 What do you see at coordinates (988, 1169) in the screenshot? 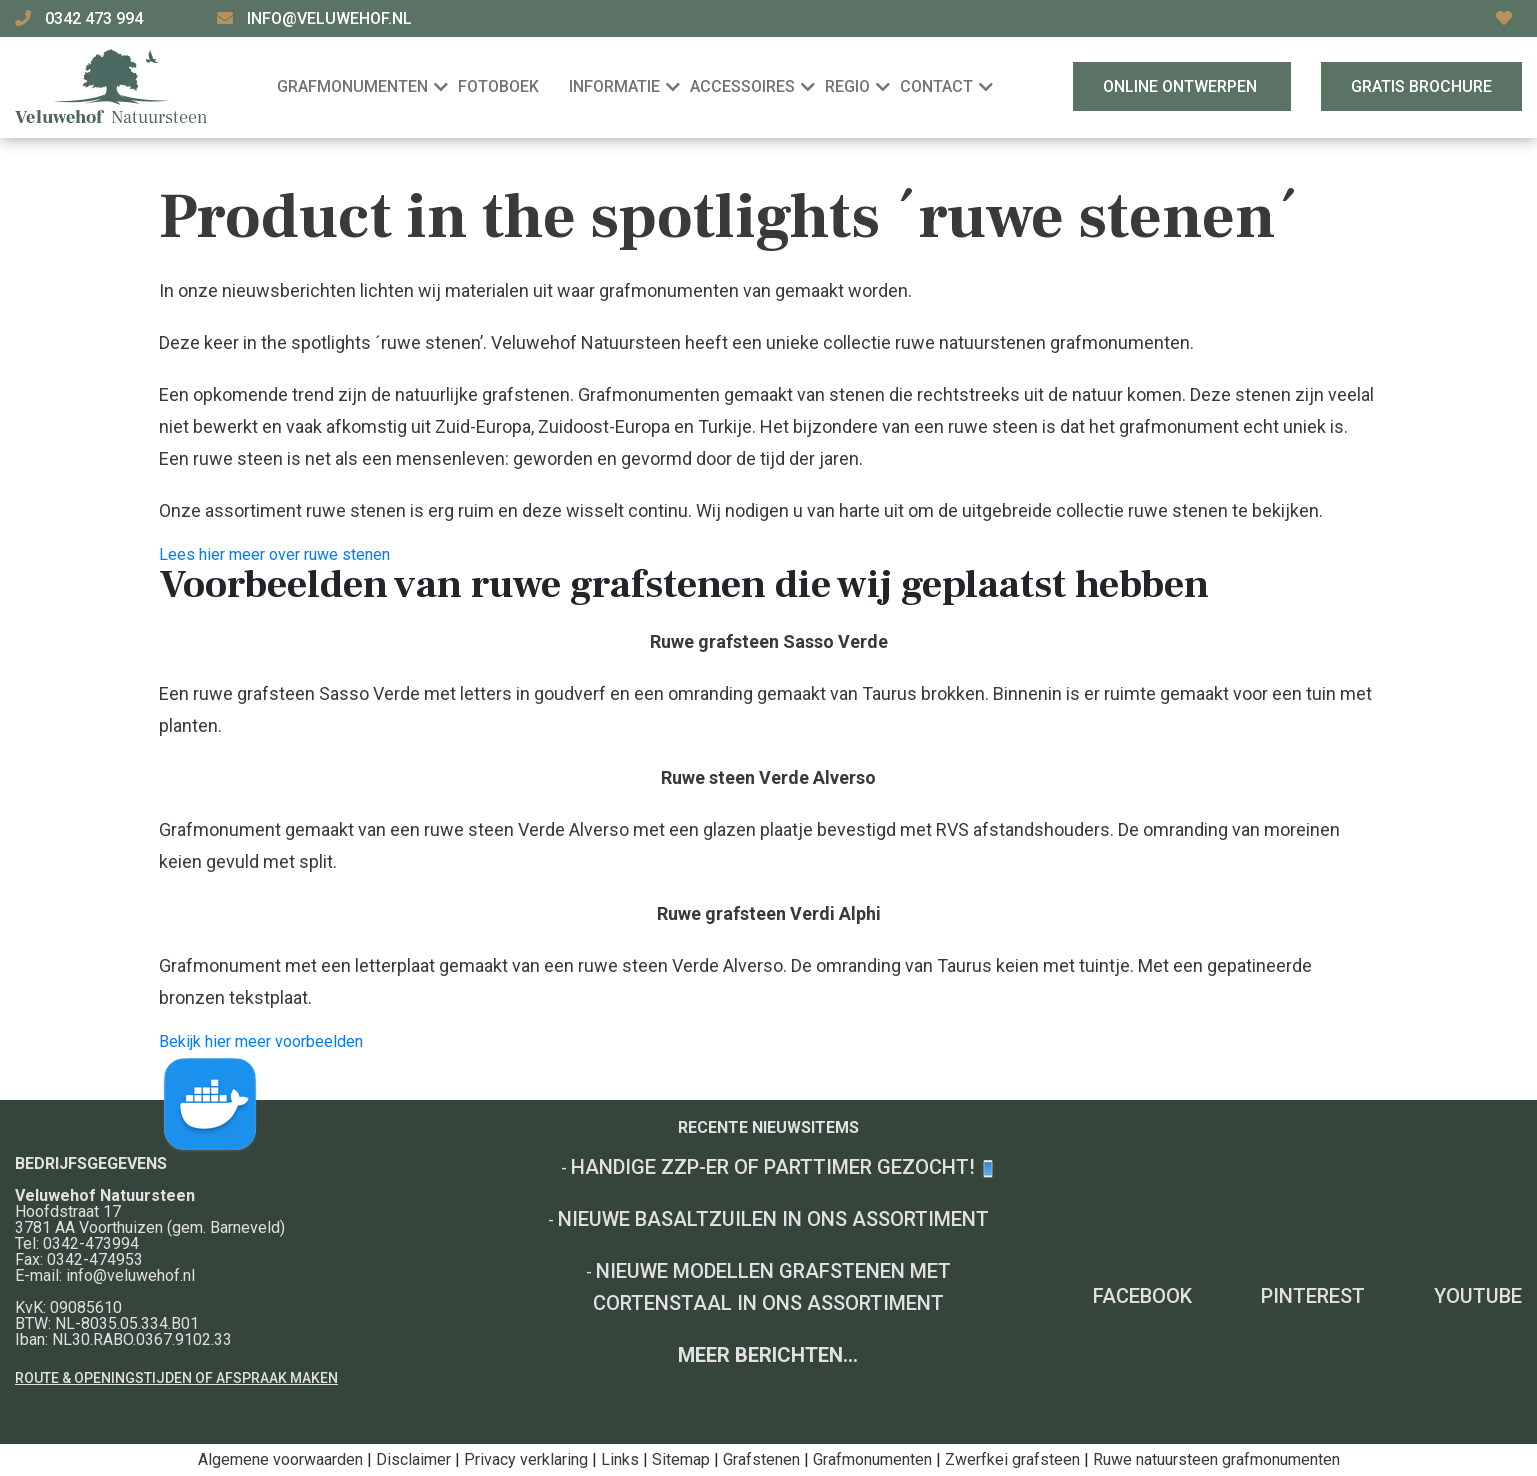
I see `indicates a connected iPhone device` at bounding box center [988, 1169].